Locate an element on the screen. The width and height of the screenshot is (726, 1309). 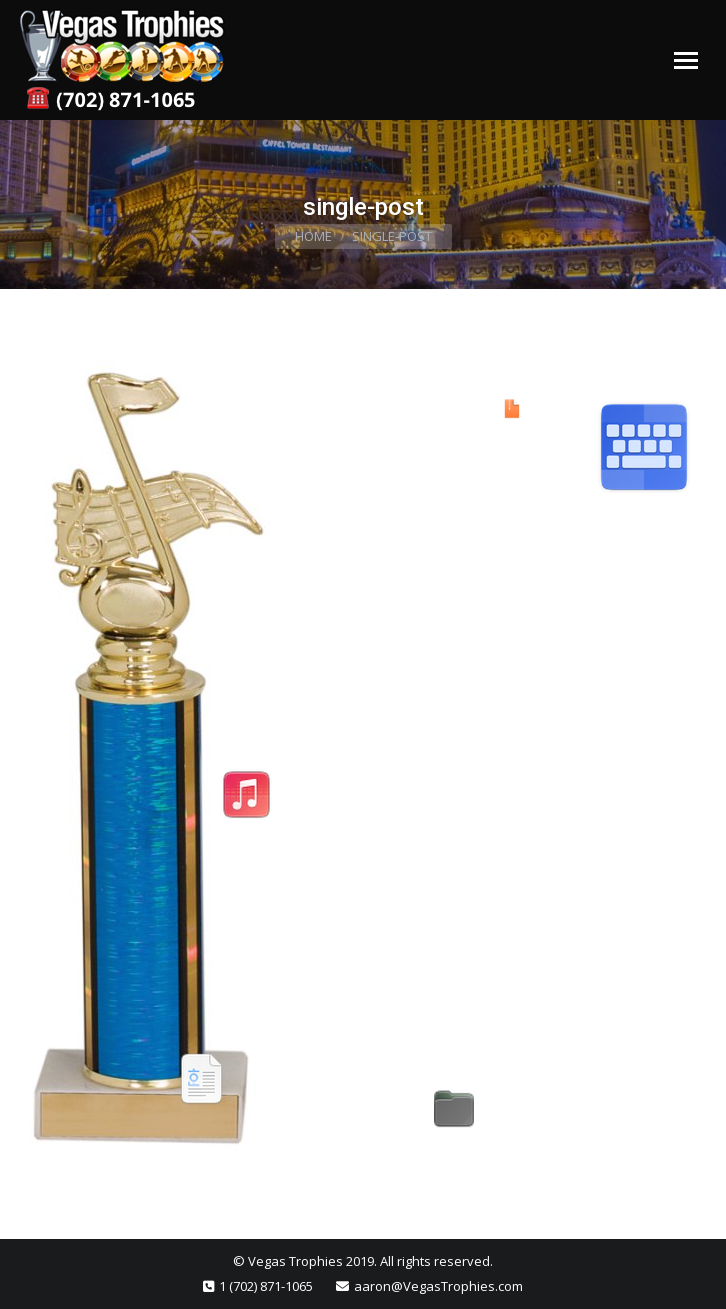
open a folder or directory is located at coordinates (454, 1108).